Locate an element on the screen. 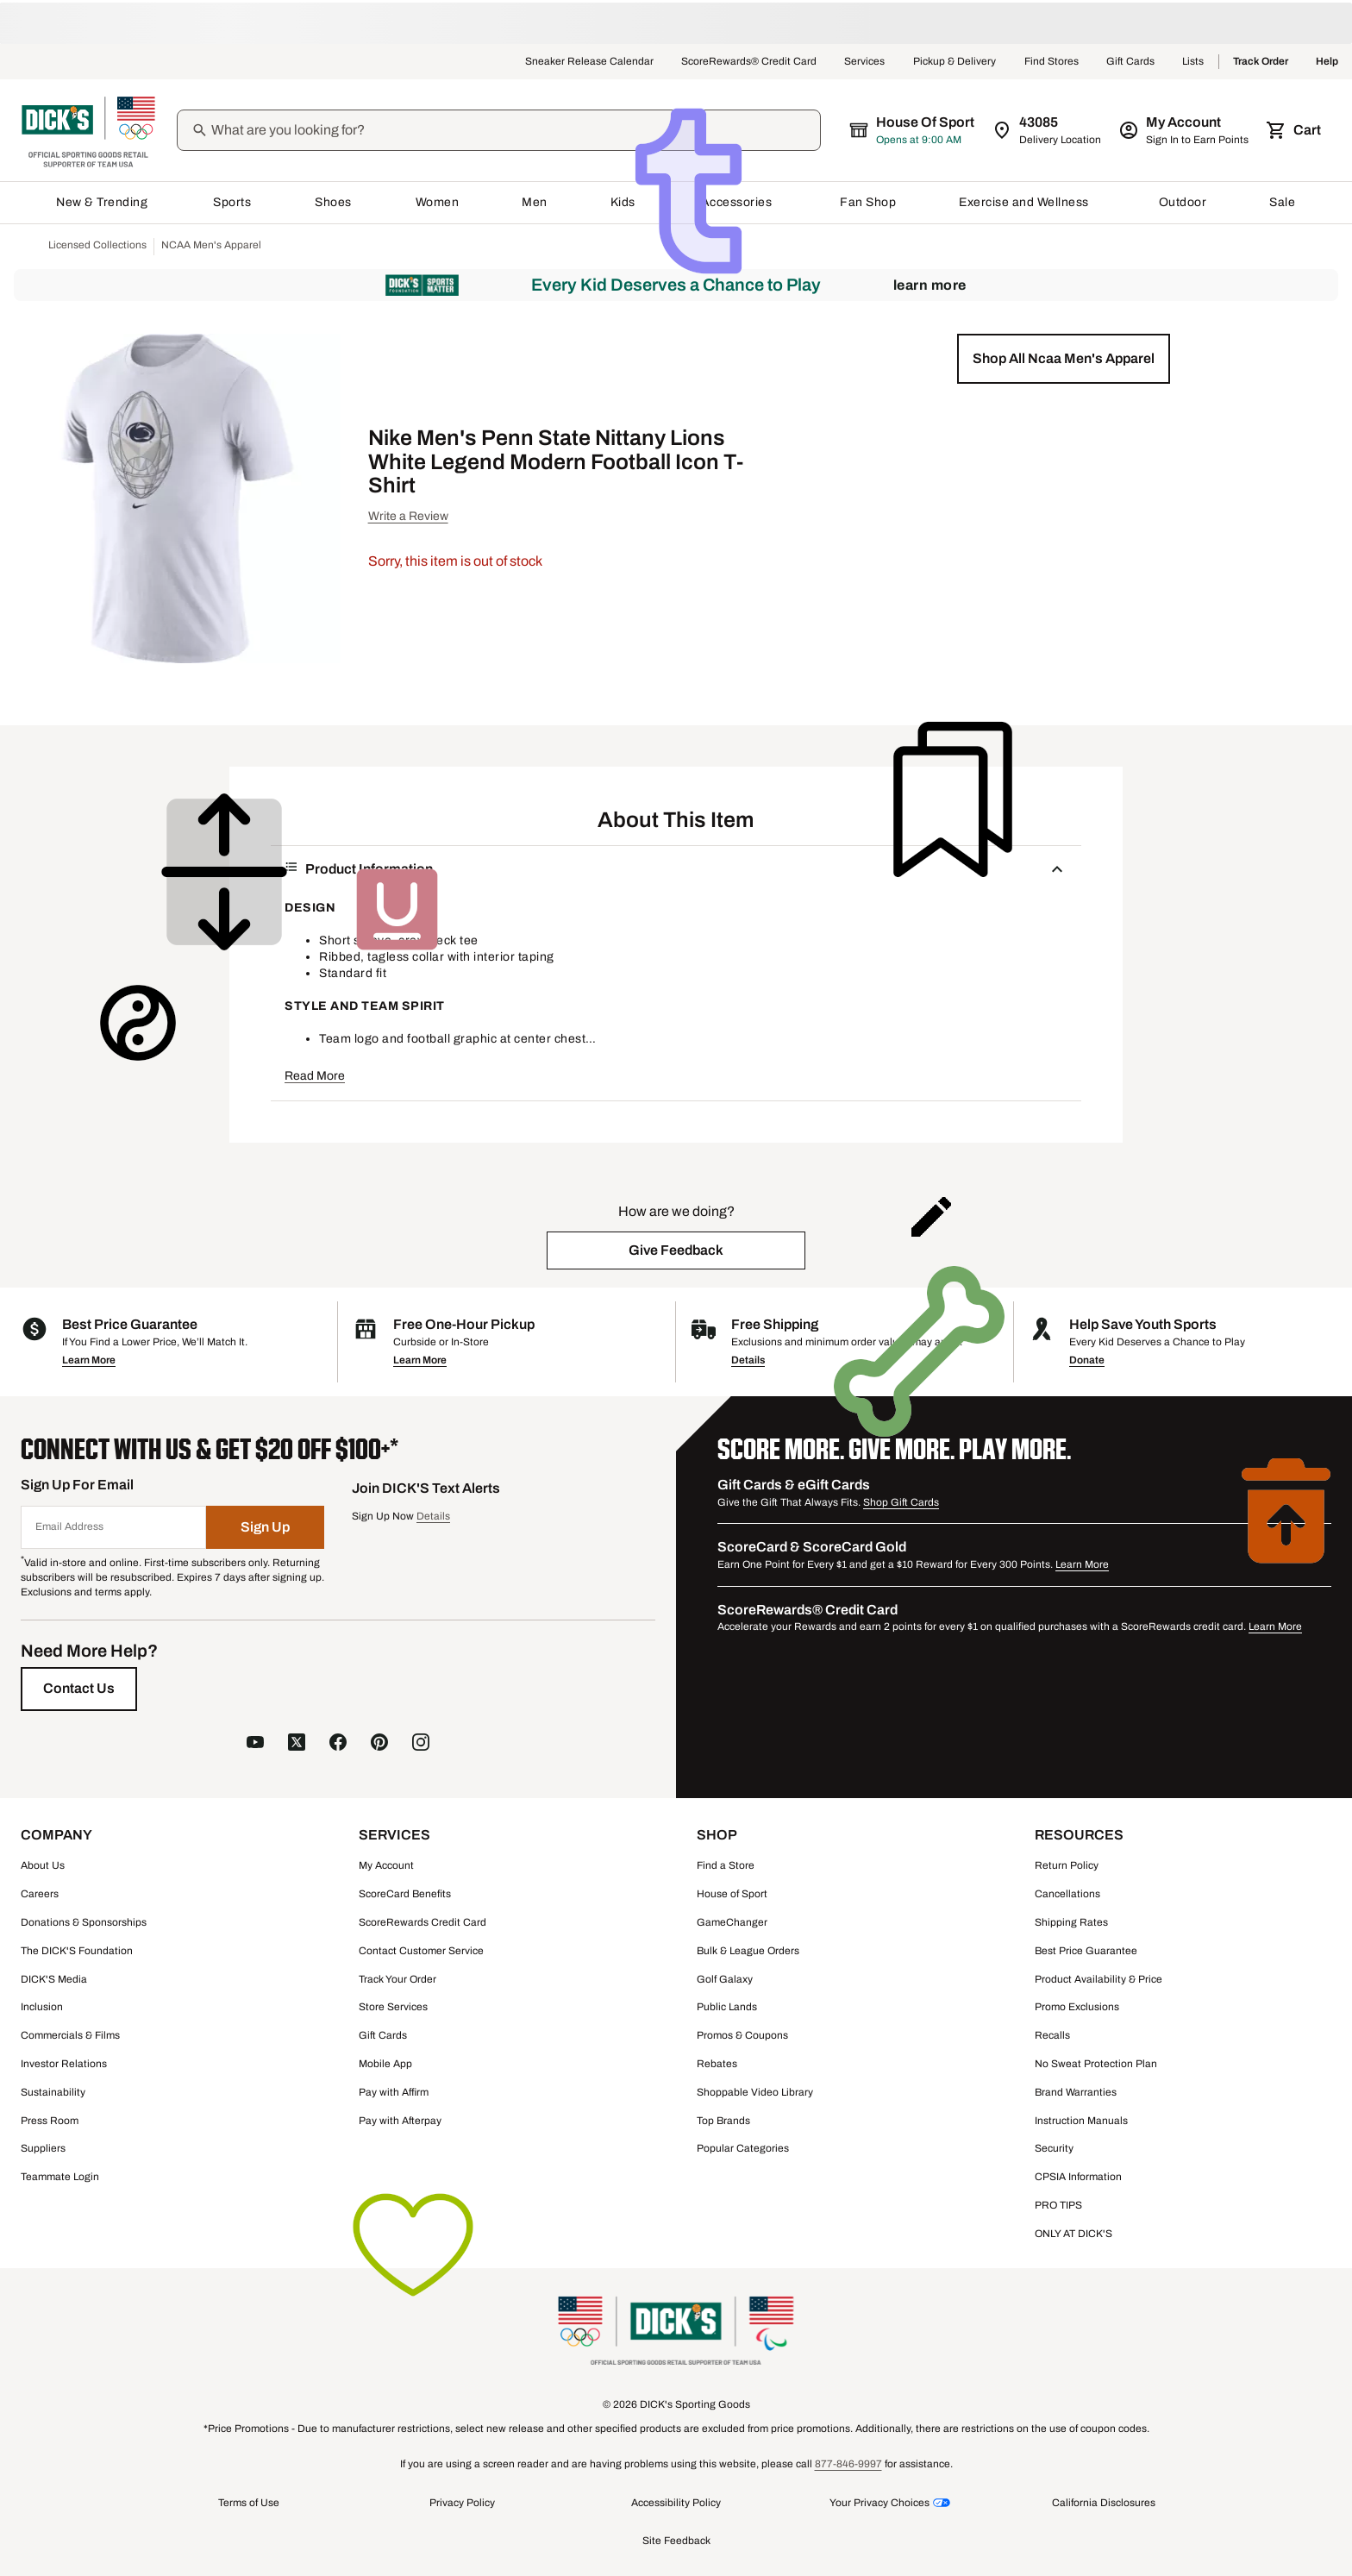  open the Tumblr app is located at coordinates (688, 191).